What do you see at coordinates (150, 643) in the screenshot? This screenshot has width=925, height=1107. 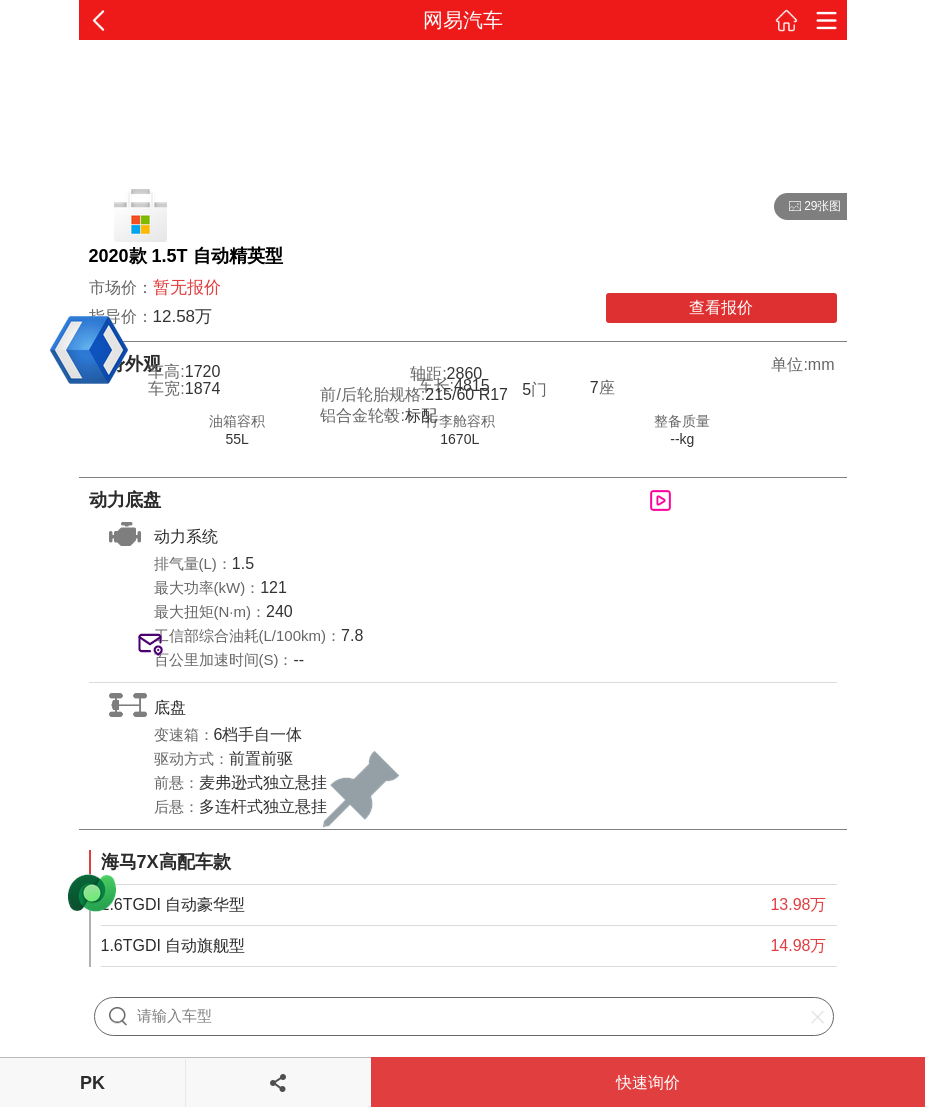 I see `view location-tagged emails` at bounding box center [150, 643].